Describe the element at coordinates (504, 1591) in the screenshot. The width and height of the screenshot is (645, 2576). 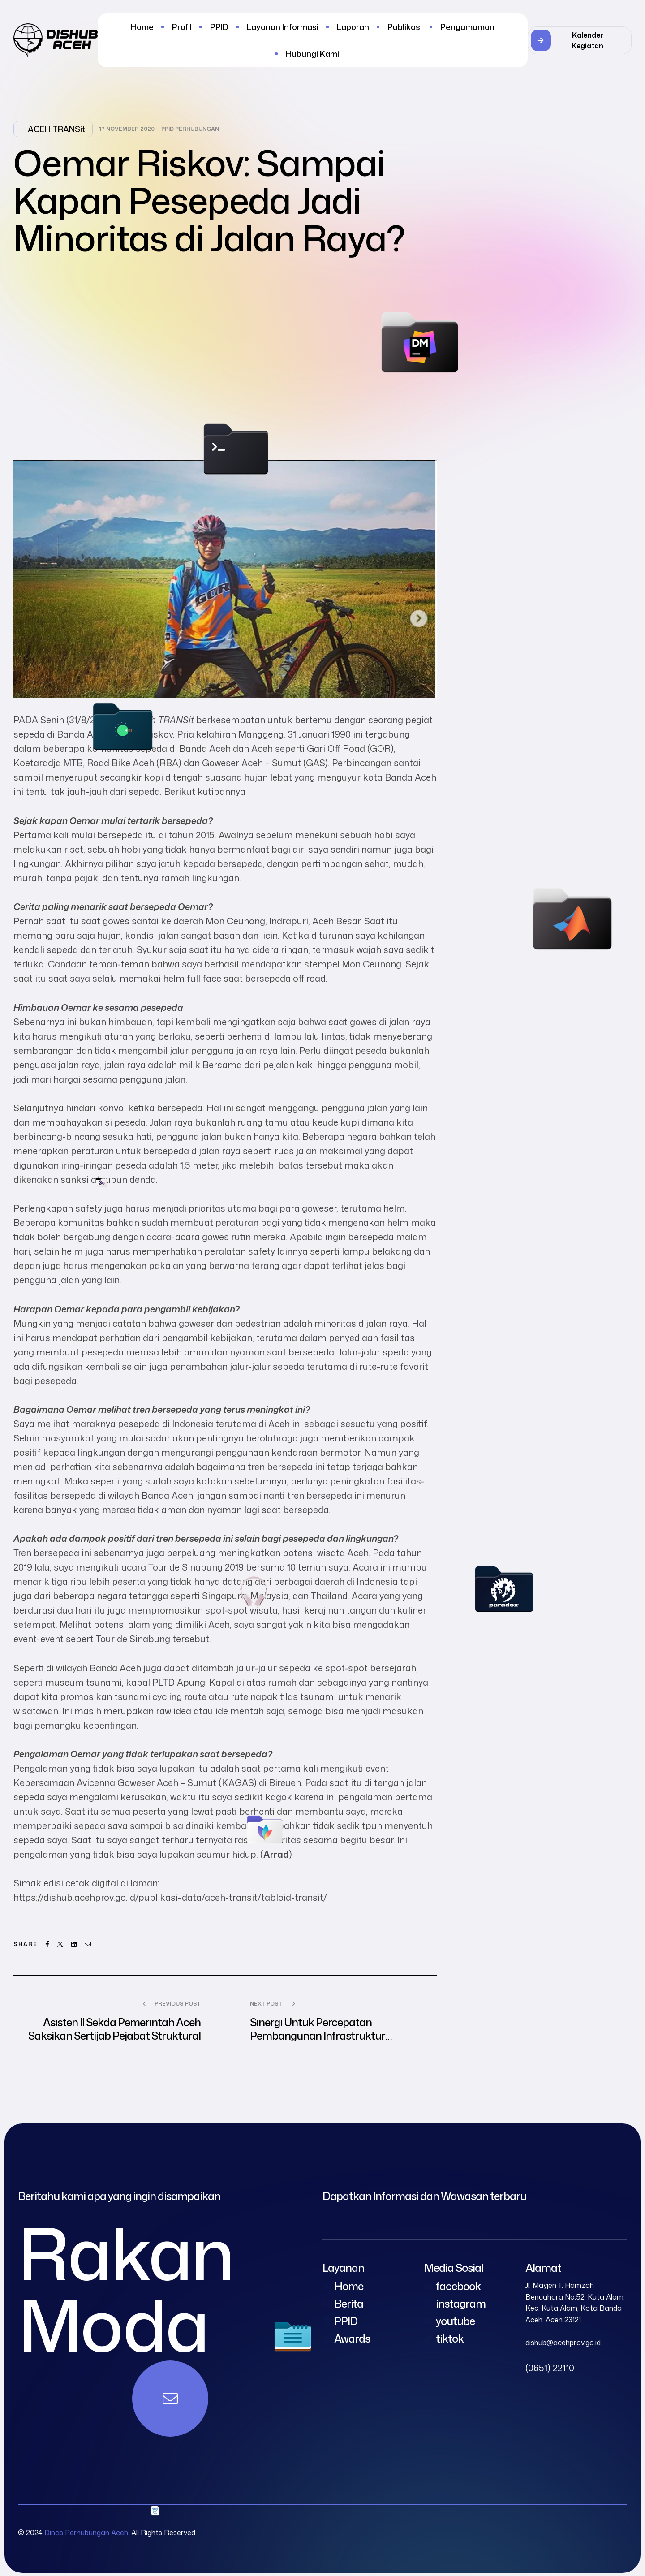
I see `open paradox interactive game files folder` at that location.